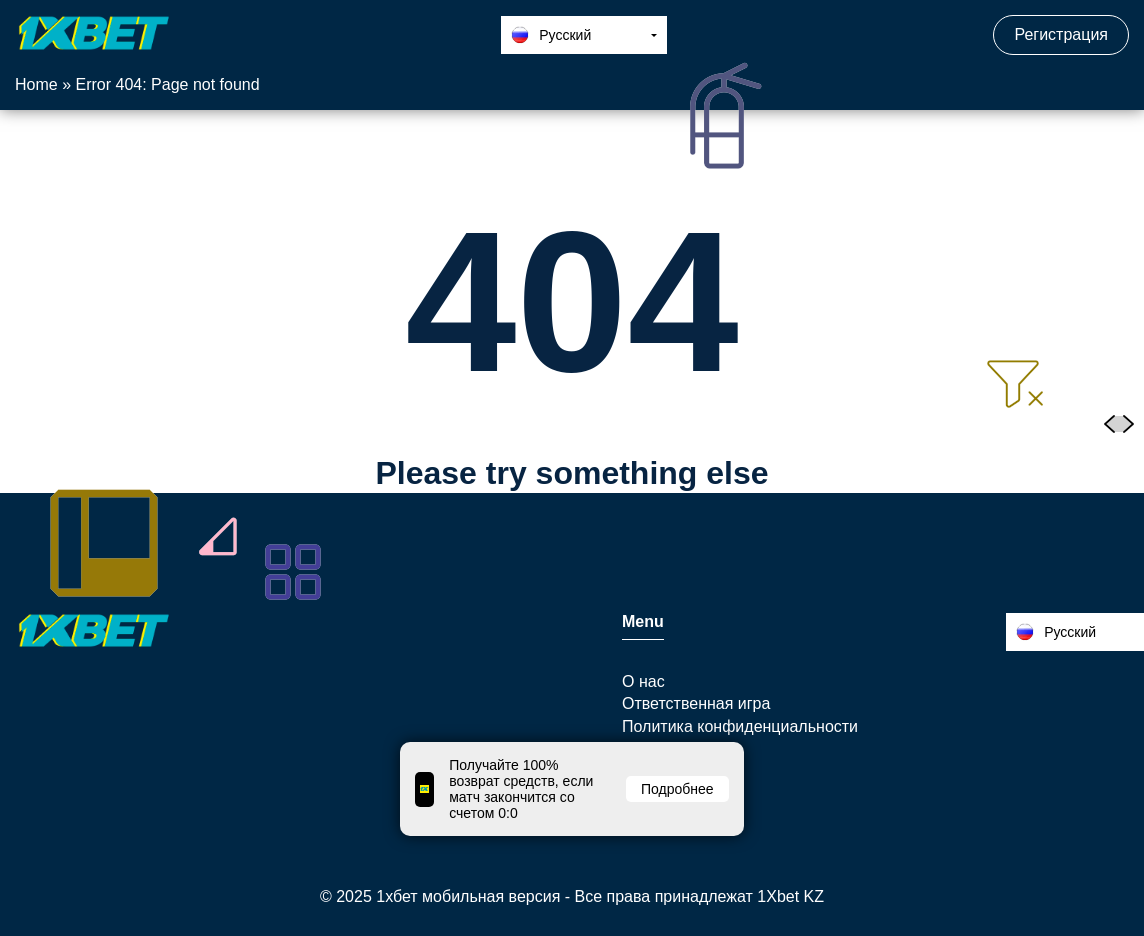  What do you see at coordinates (1119, 424) in the screenshot?
I see `view or edit source code` at bounding box center [1119, 424].